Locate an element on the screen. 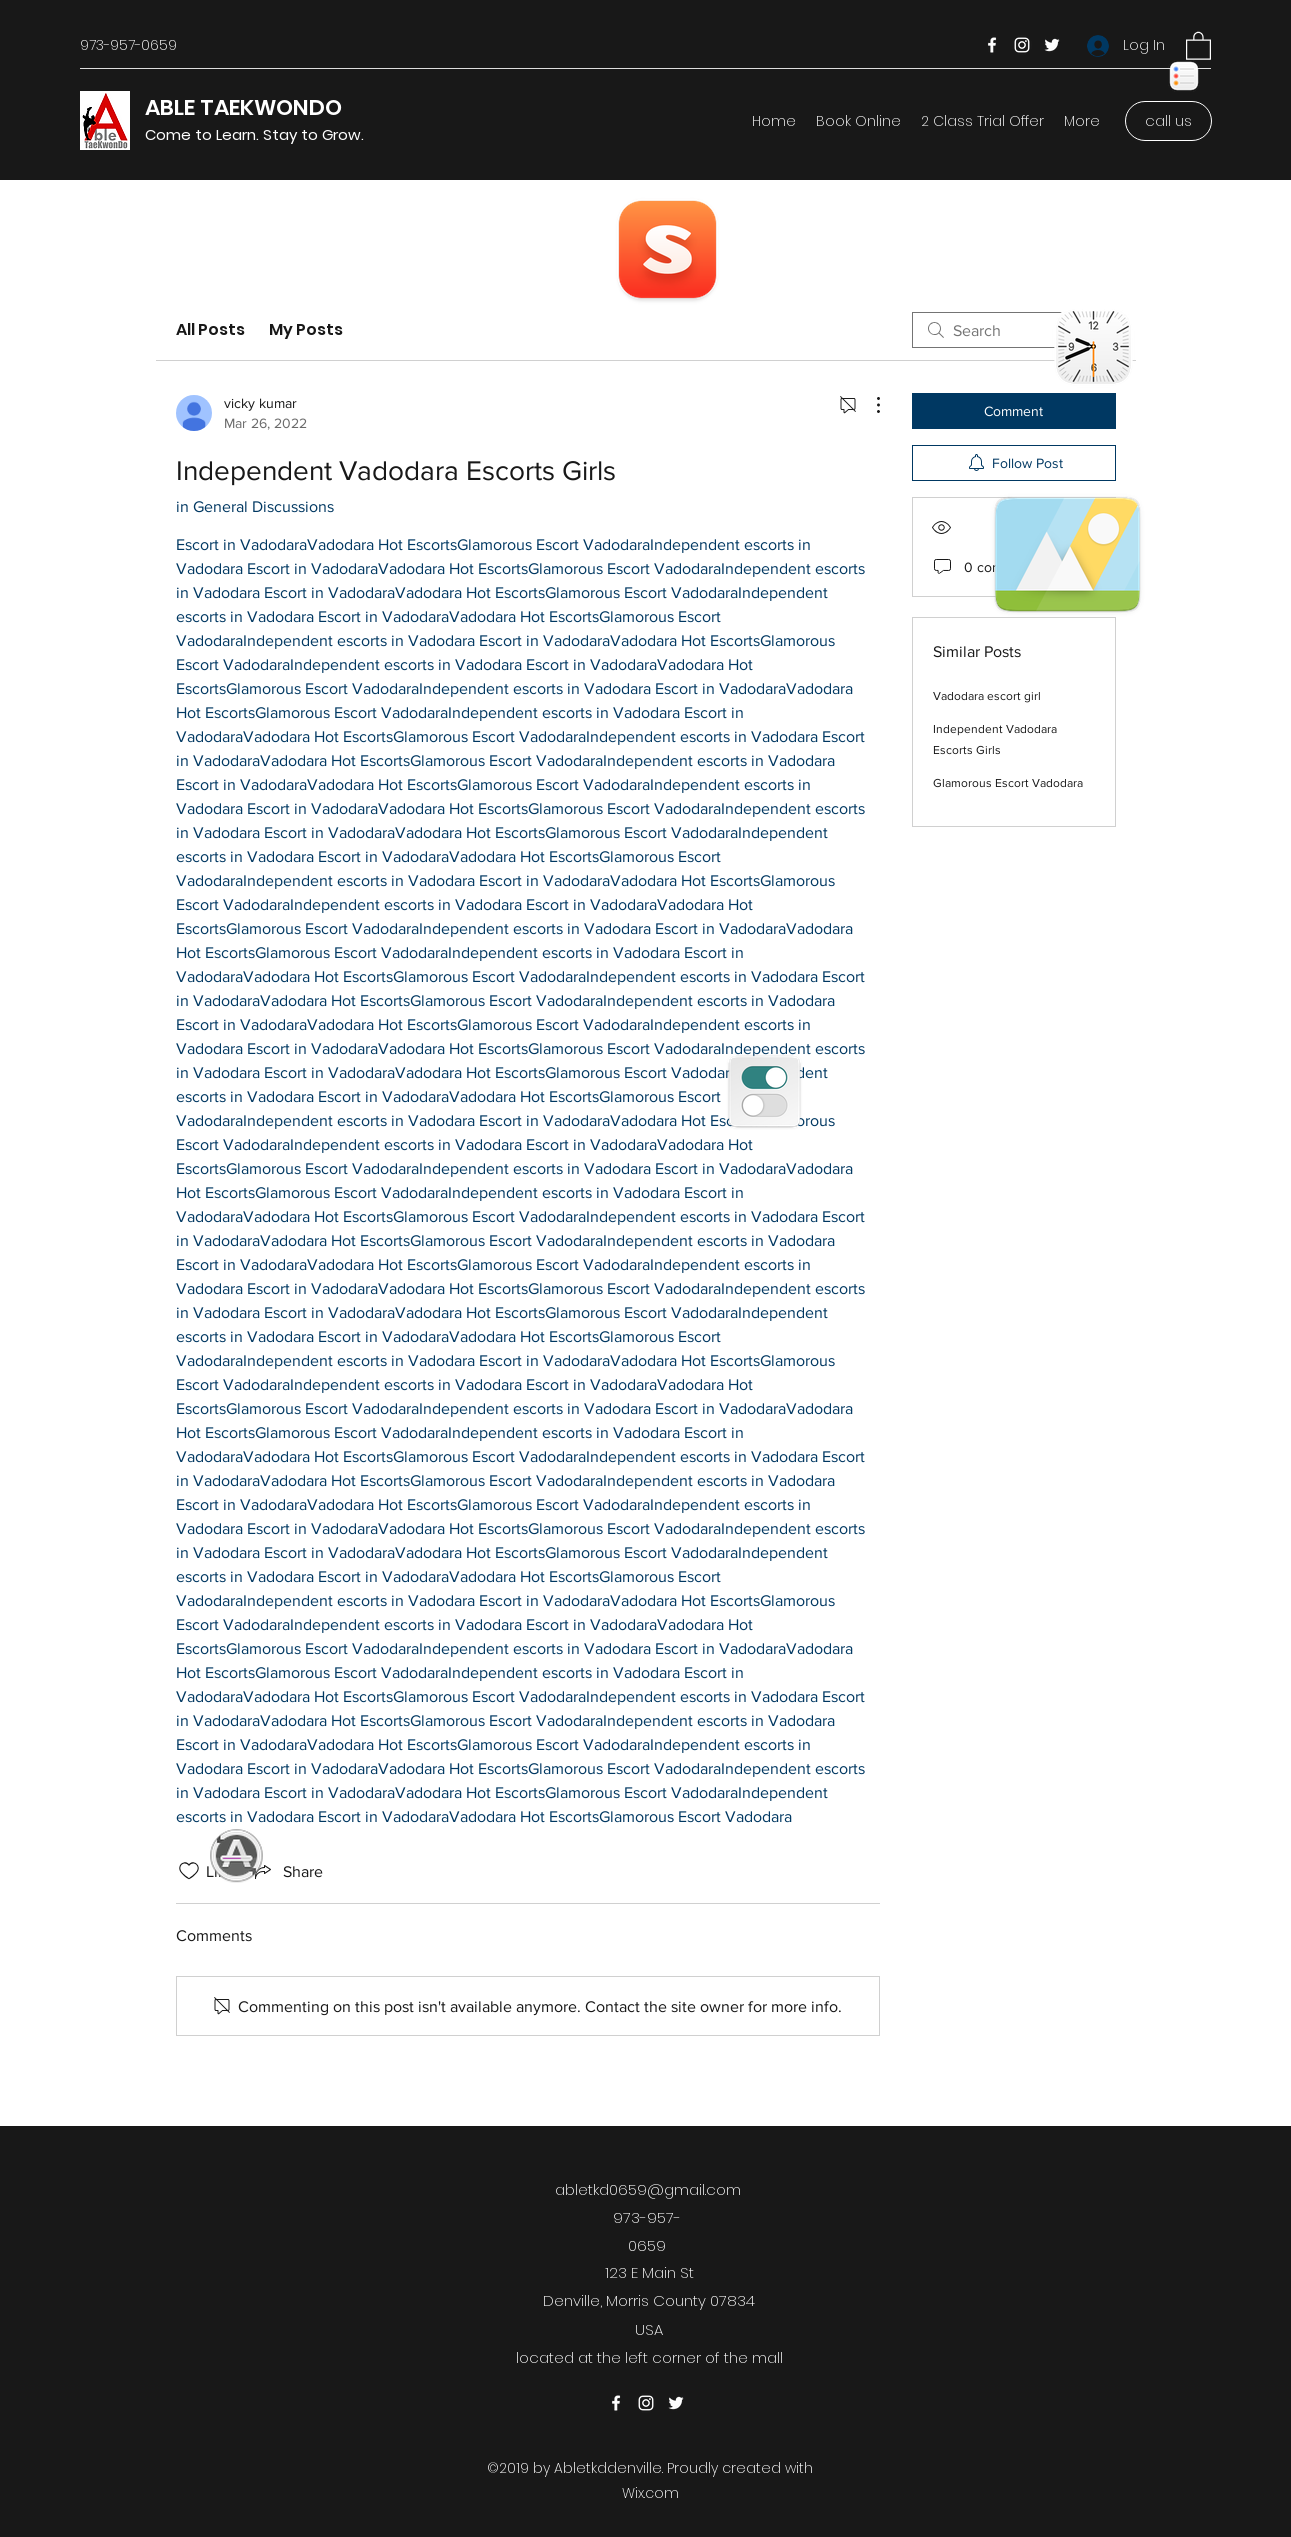 The width and height of the screenshot is (1291, 2537). open the photo gallery app is located at coordinates (1067, 554).